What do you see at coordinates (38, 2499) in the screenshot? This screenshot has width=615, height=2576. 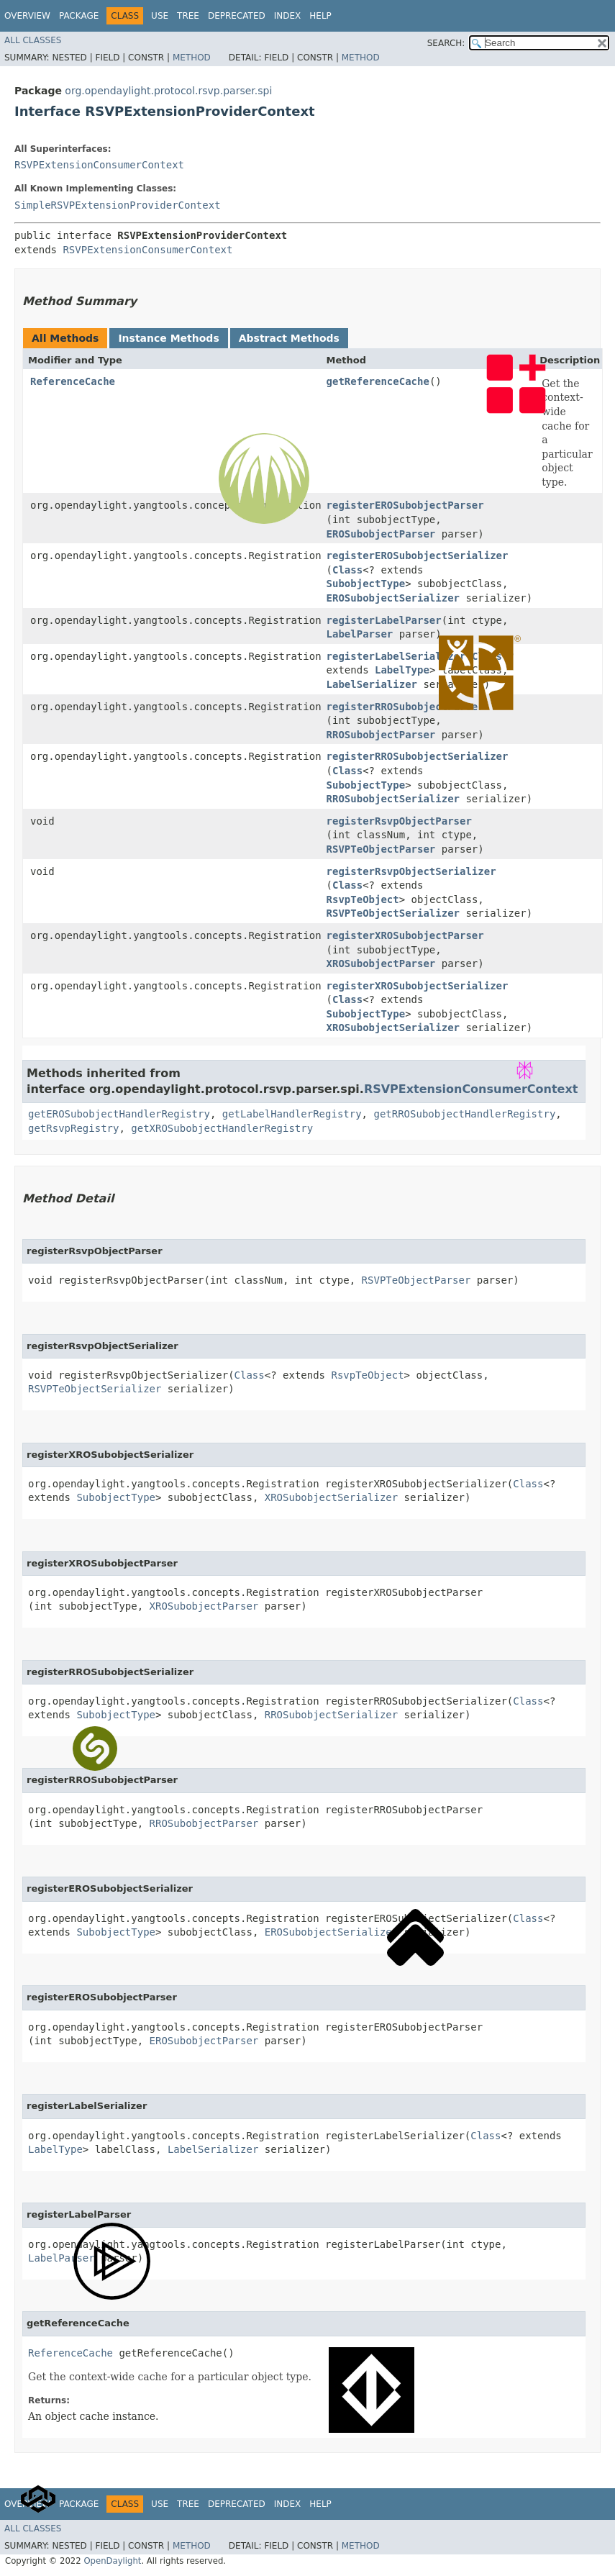 I see `loopback framework logo` at bounding box center [38, 2499].